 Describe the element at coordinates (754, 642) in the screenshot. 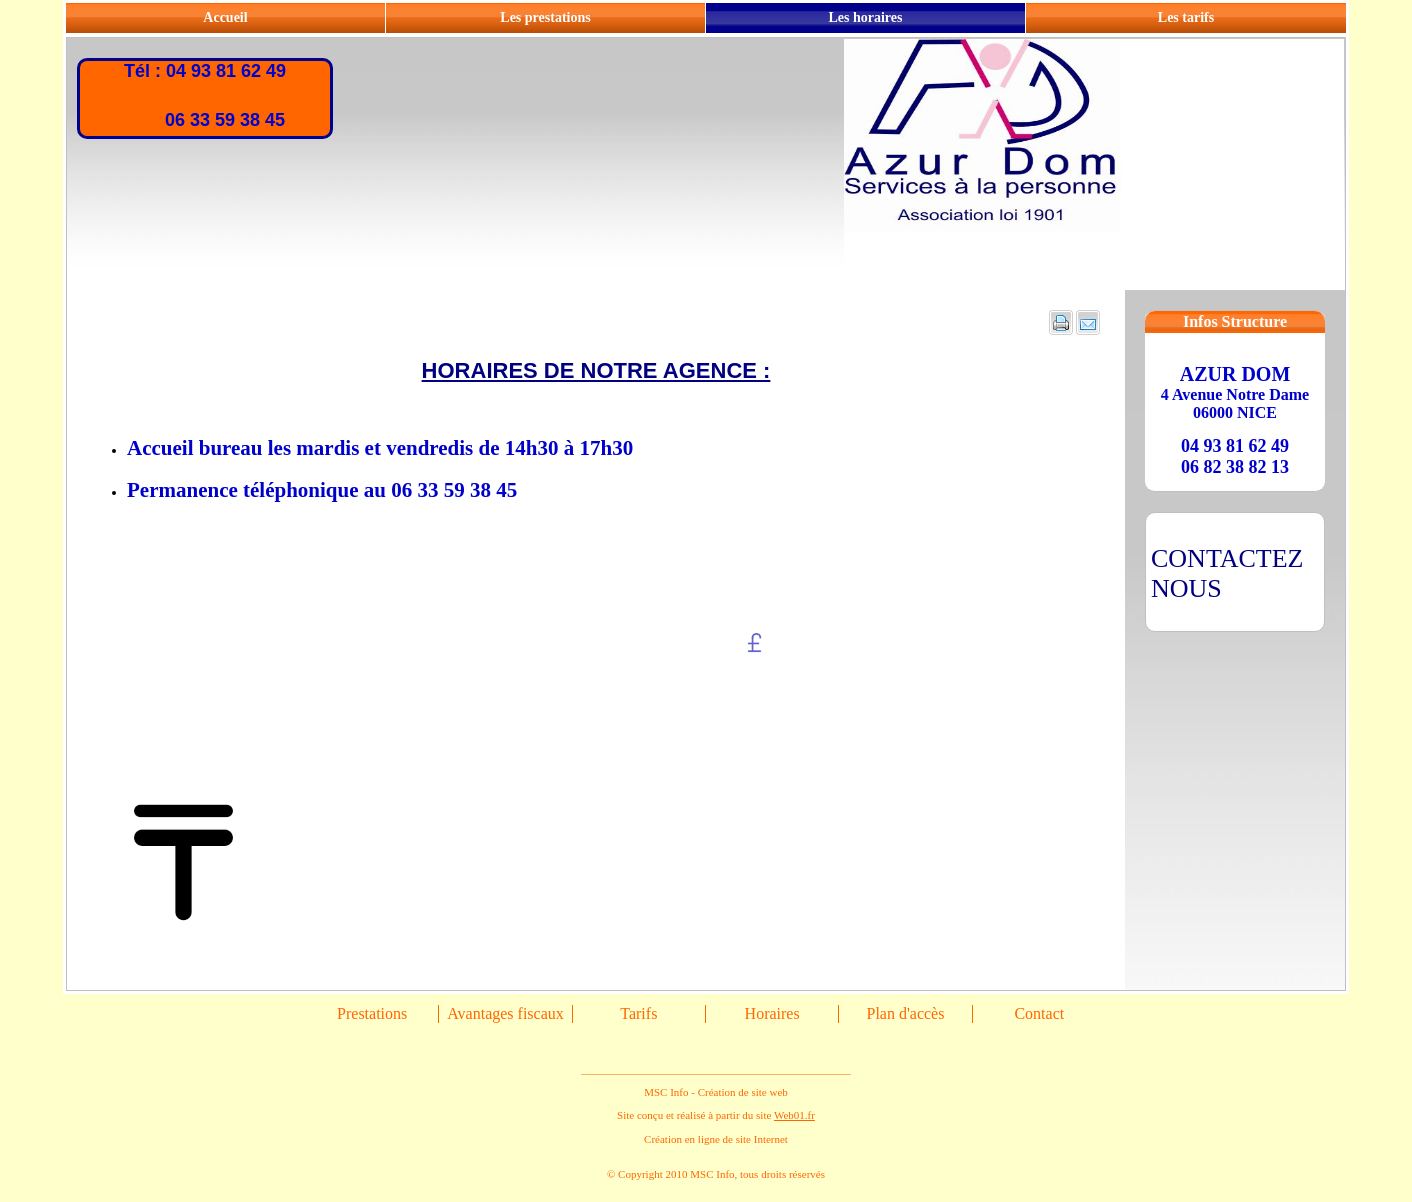

I see `view pricing in British pounds` at that location.